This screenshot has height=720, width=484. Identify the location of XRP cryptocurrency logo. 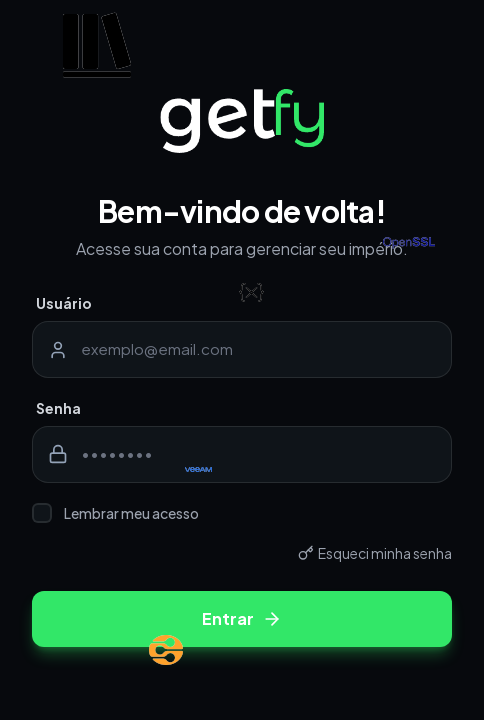
(251, 292).